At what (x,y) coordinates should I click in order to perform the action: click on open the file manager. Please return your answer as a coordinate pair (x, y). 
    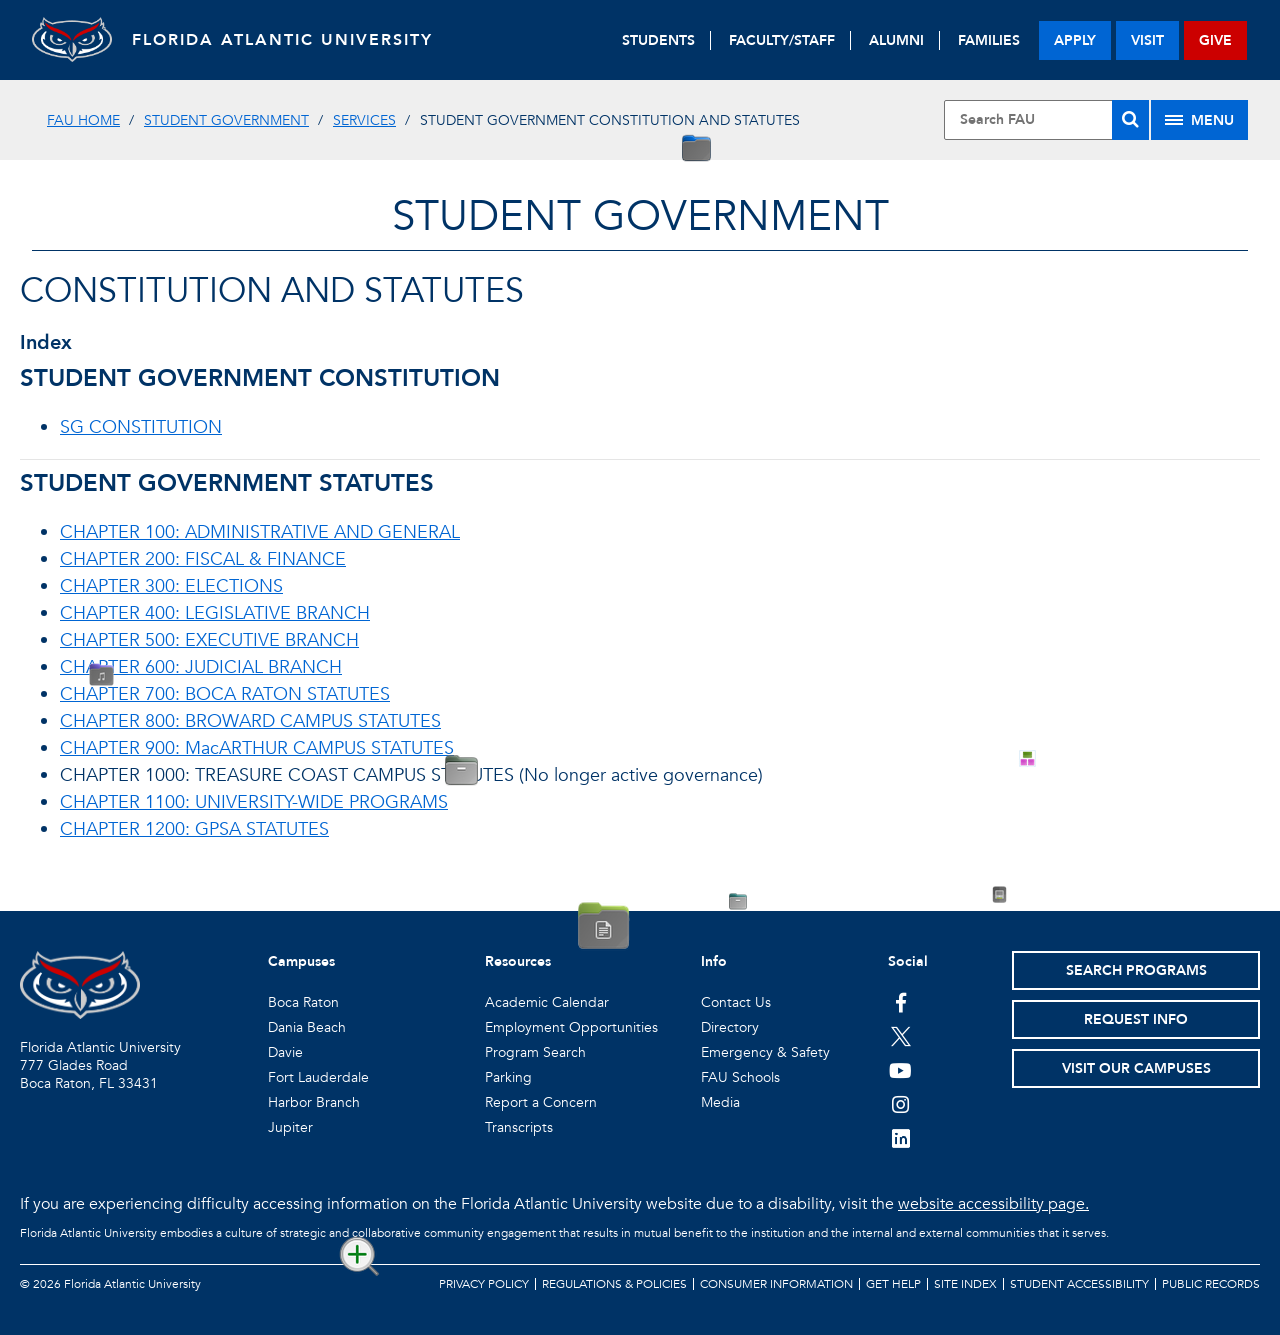
    Looking at the image, I should click on (461, 769).